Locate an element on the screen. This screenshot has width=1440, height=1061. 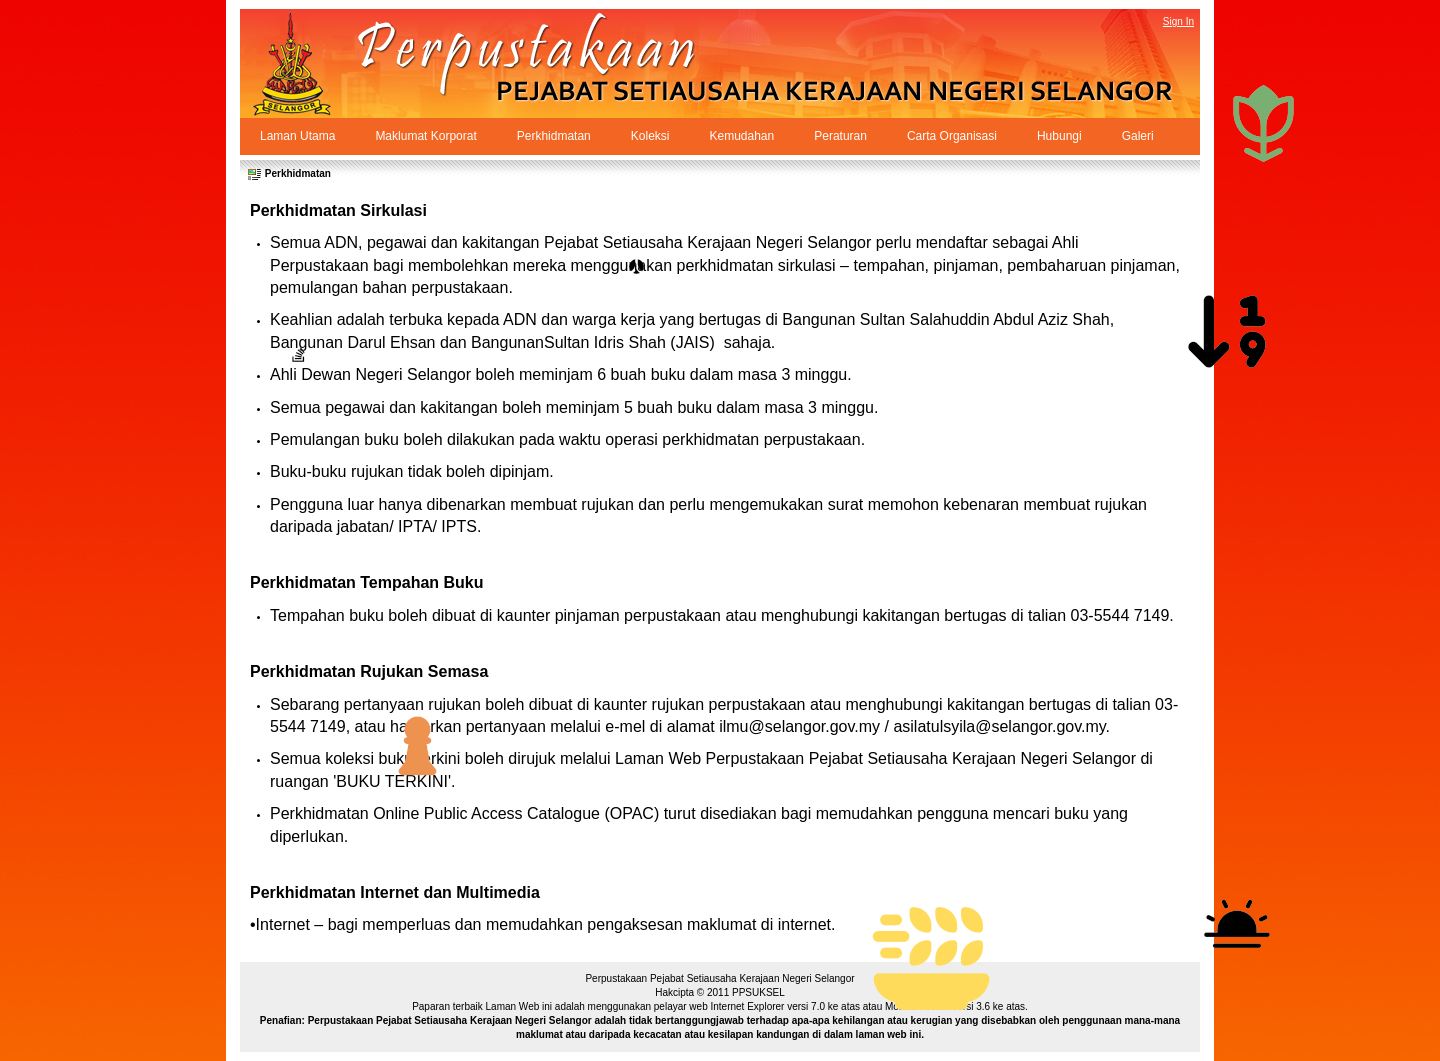
view grain or wheat-based food options is located at coordinates (931, 958).